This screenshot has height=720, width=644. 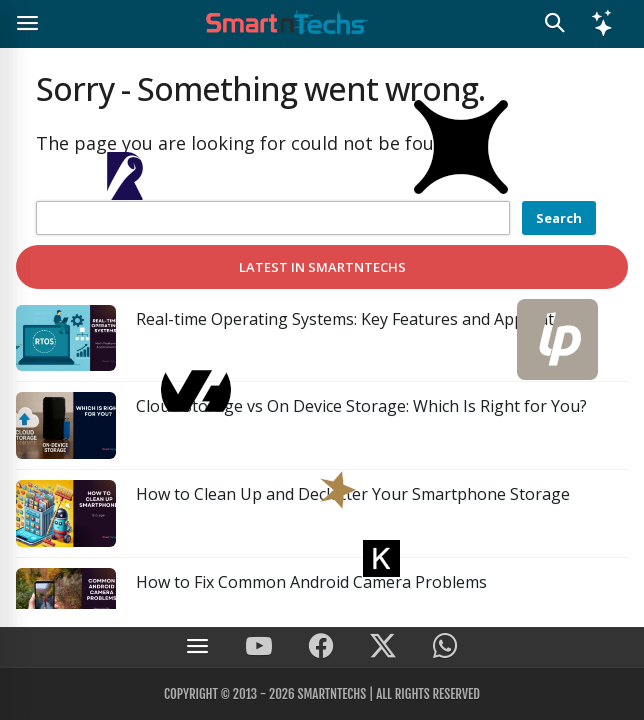 What do you see at coordinates (557, 339) in the screenshot?
I see `link to Liberapay donation page` at bounding box center [557, 339].